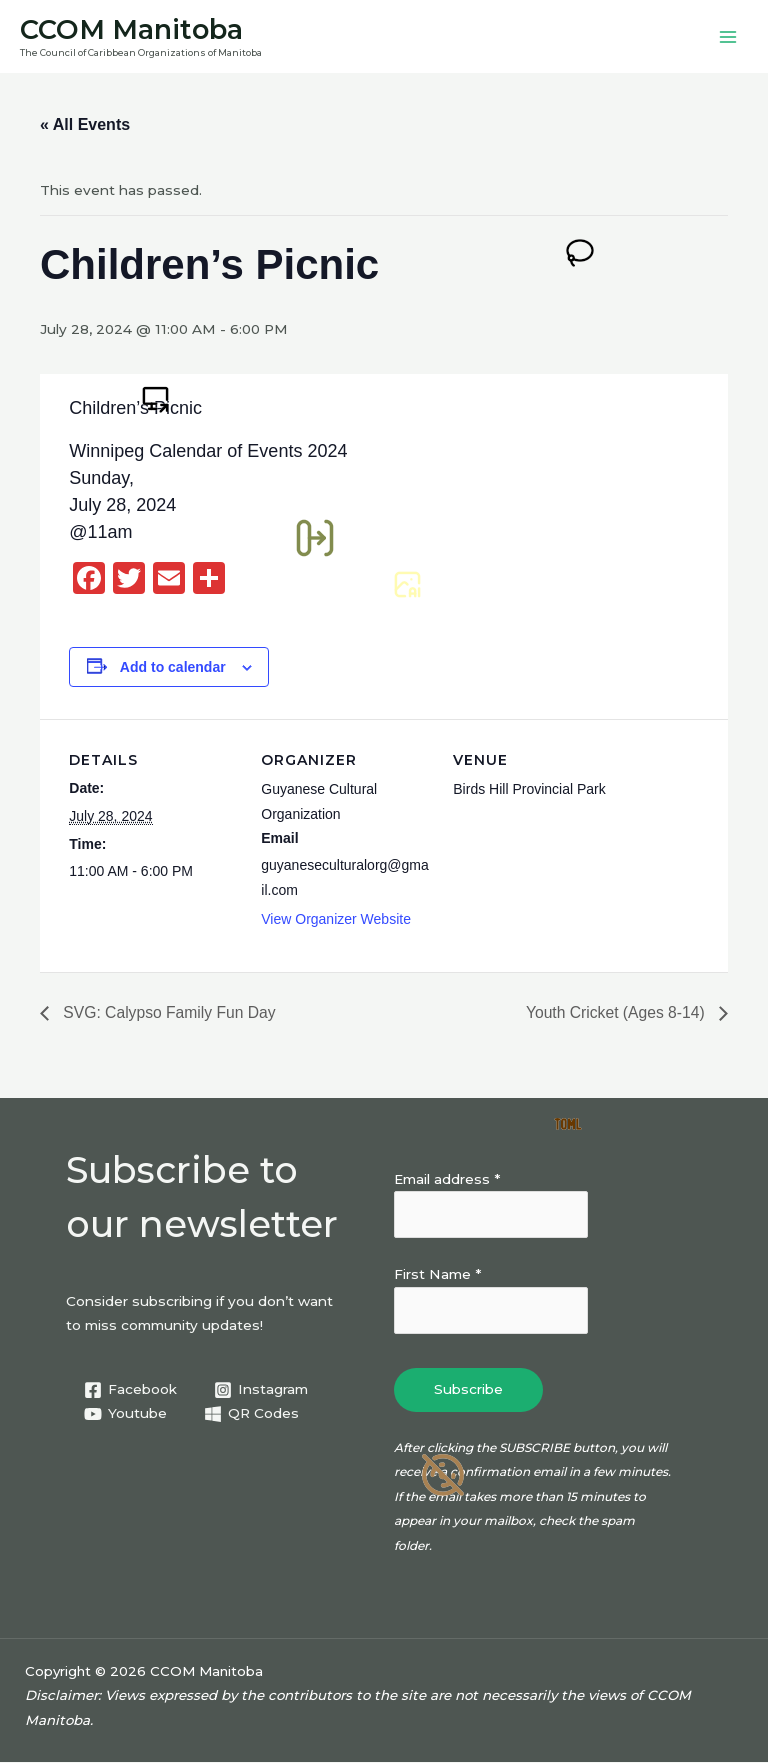 The image size is (768, 1763). Describe the element at coordinates (155, 398) in the screenshot. I see `share your screen with others` at that location.